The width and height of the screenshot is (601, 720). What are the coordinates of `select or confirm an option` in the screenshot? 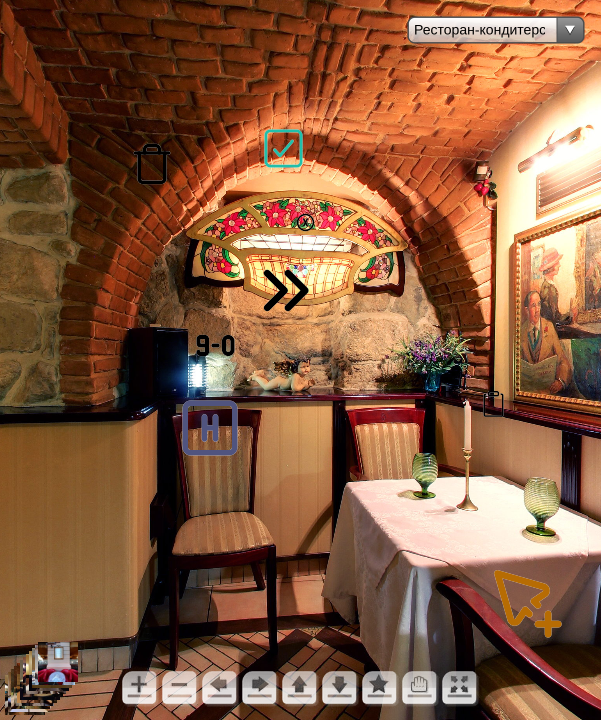 It's located at (283, 148).